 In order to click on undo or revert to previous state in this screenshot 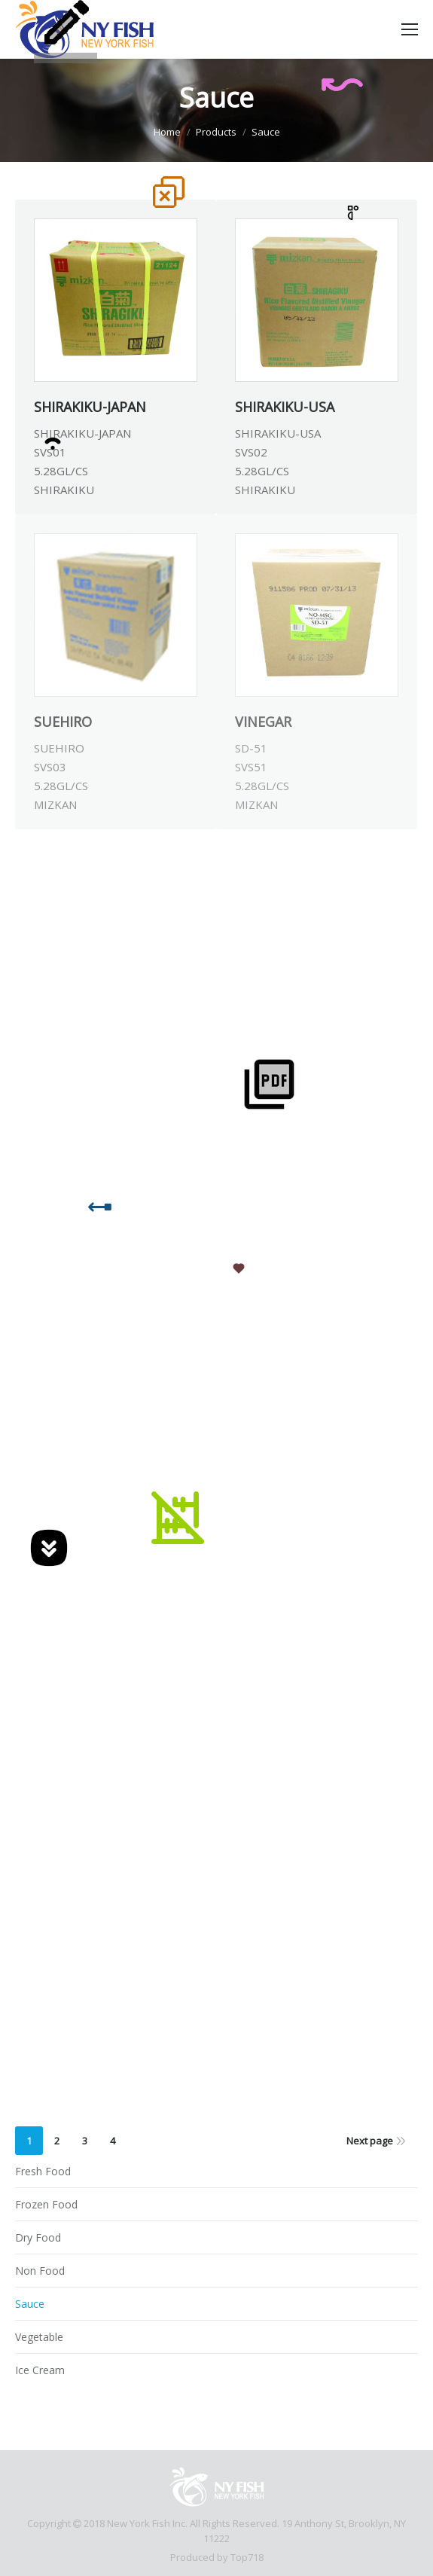, I will do `click(342, 84)`.